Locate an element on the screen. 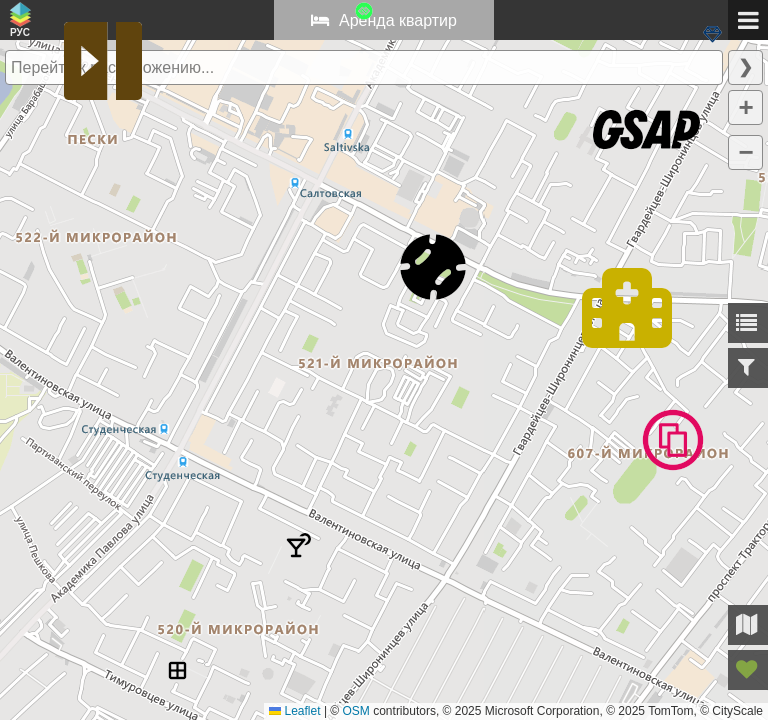 Image resolution: width=768 pixels, height=720 pixels. GSAP (GreenSock Animation Platform) brand logo is located at coordinates (646, 129).